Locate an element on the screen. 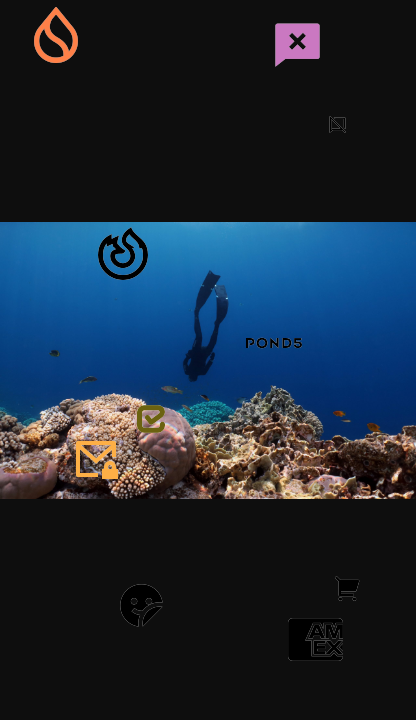 The image size is (416, 720). view your shopping cart is located at coordinates (348, 588).